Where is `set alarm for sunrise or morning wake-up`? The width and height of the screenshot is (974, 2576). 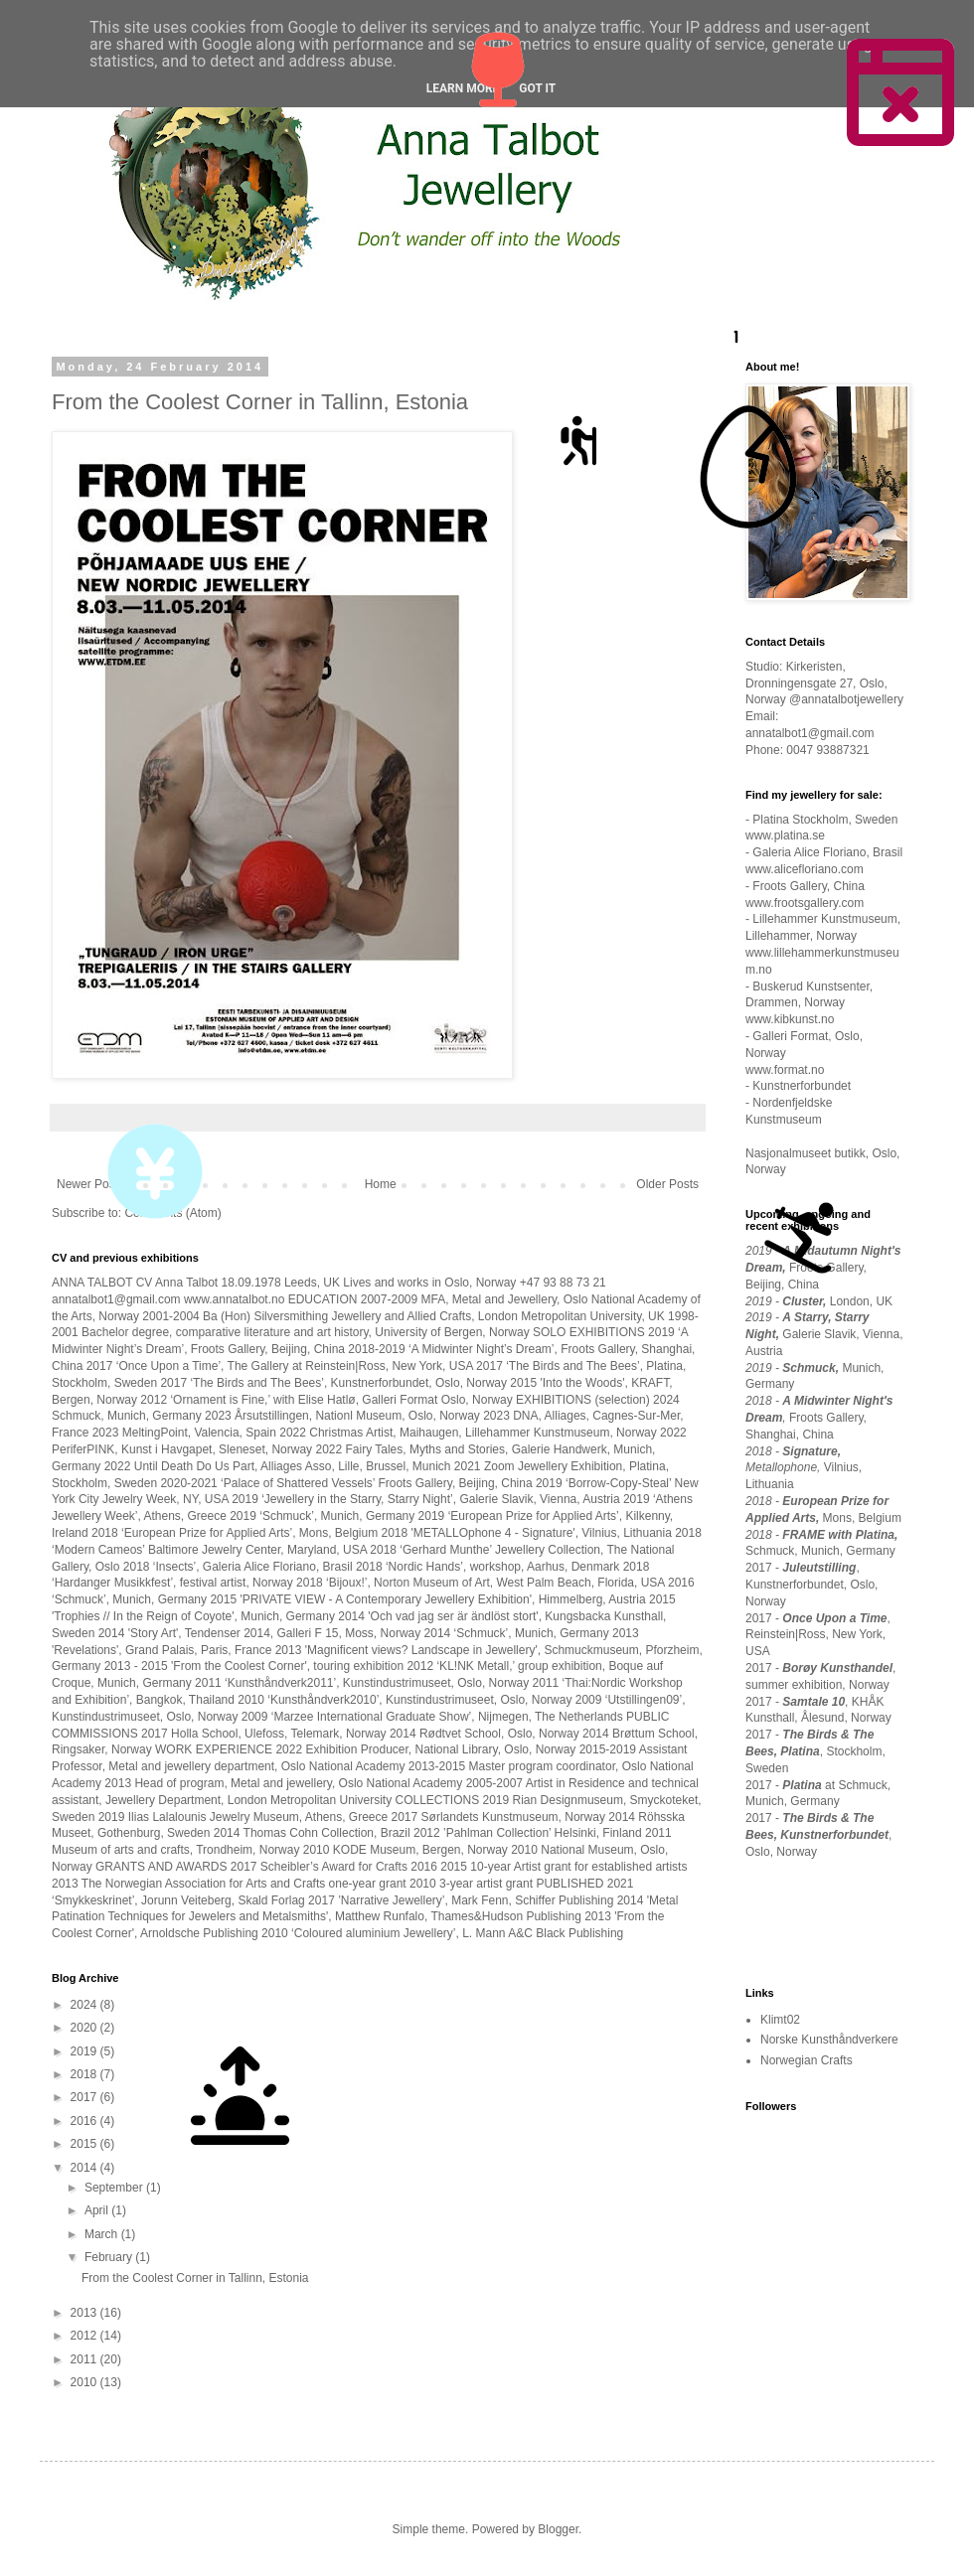 set alarm for sunrise or morning wake-up is located at coordinates (240, 2095).